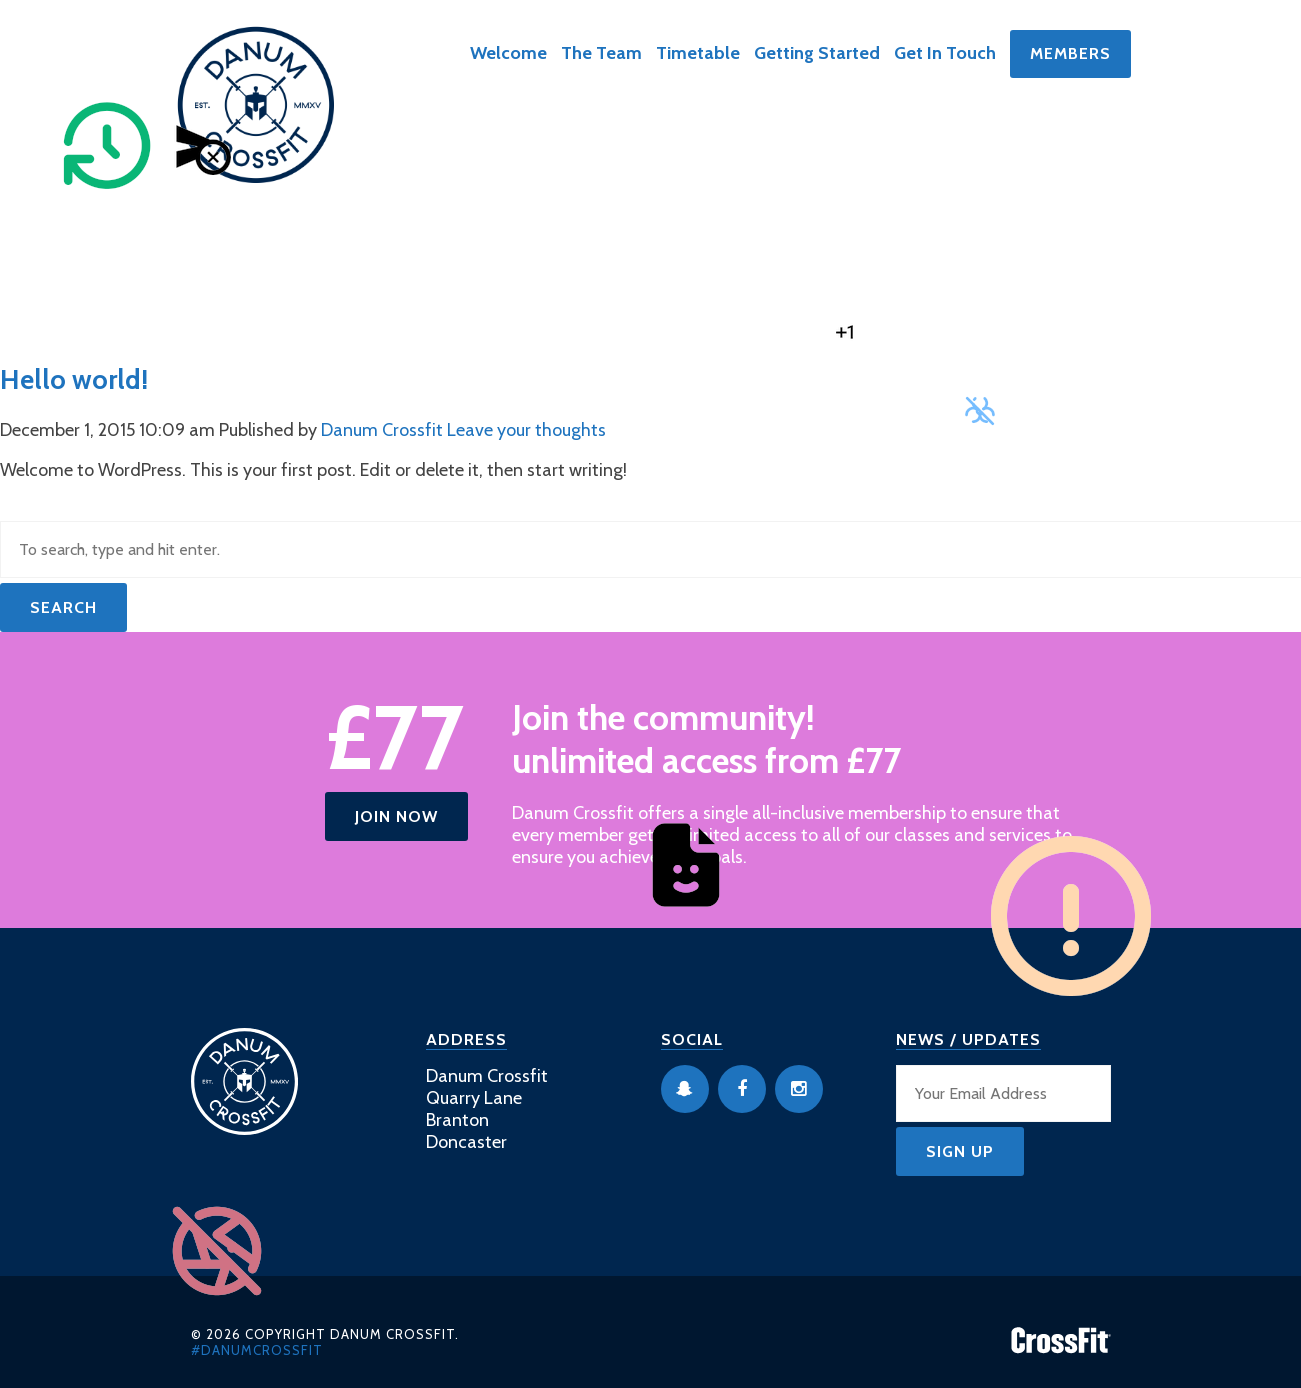  I want to click on camera aperture disabled, so click(217, 1251).